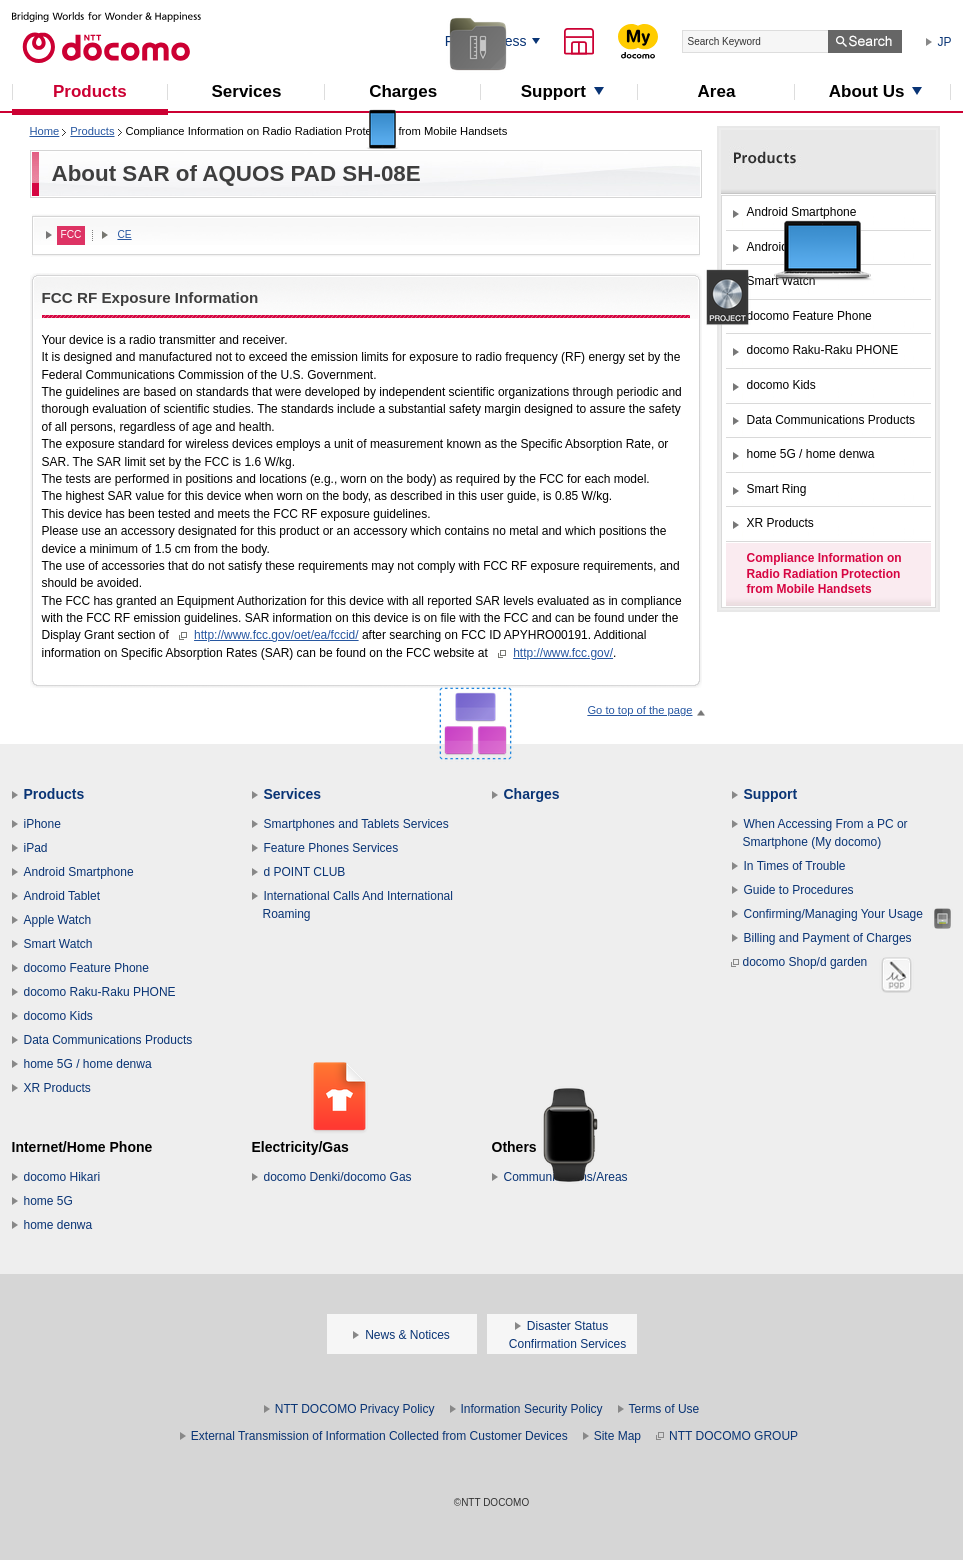 The width and height of the screenshot is (963, 1560). I want to click on access your templates folder, so click(478, 44).